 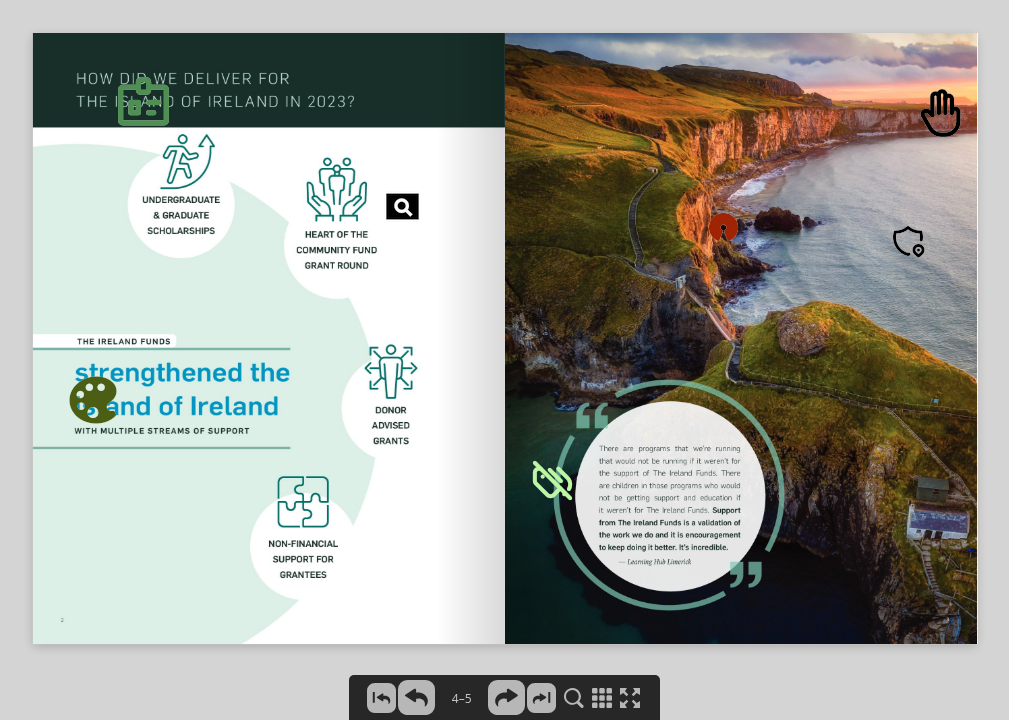 What do you see at coordinates (723, 227) in the screenshot?
I see `indicates open source software or project` at bounding box center [723, 227].